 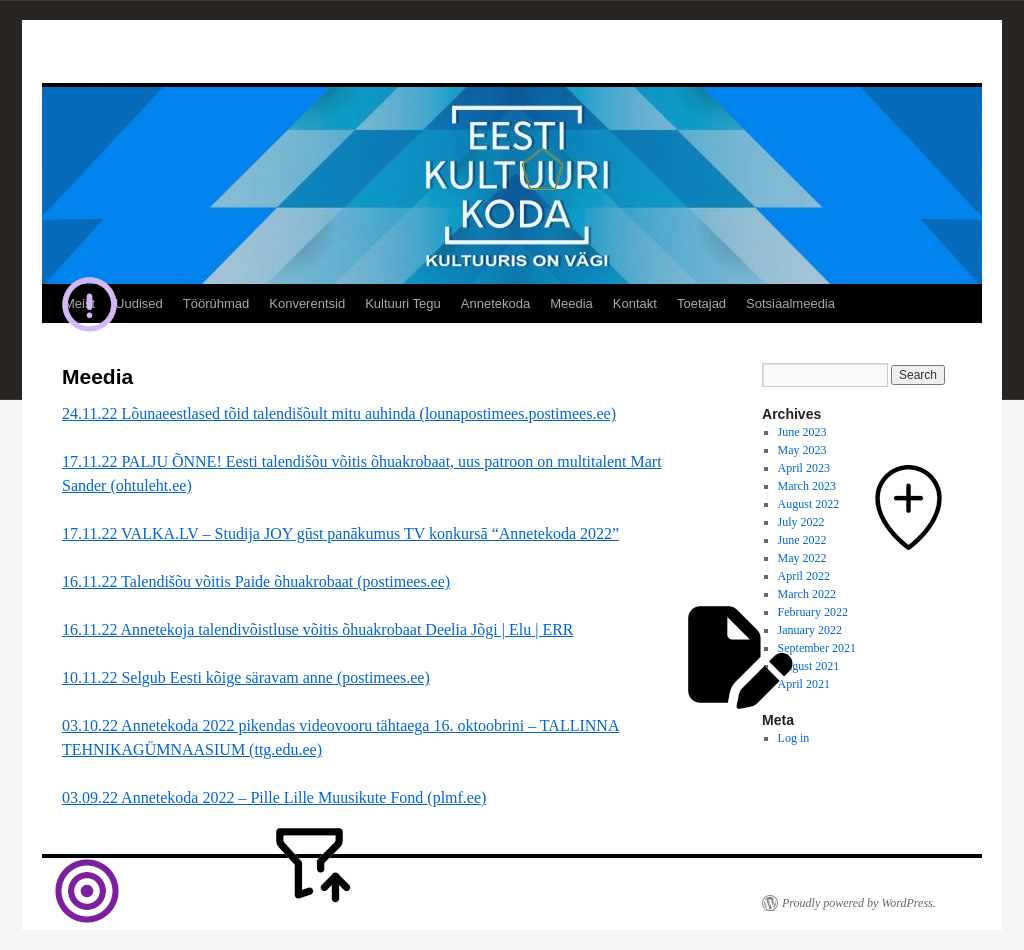 What do you see at coordinates (908, 507) in the screenshot?
I see `add a new location pin` at bounding box center [908, 507].